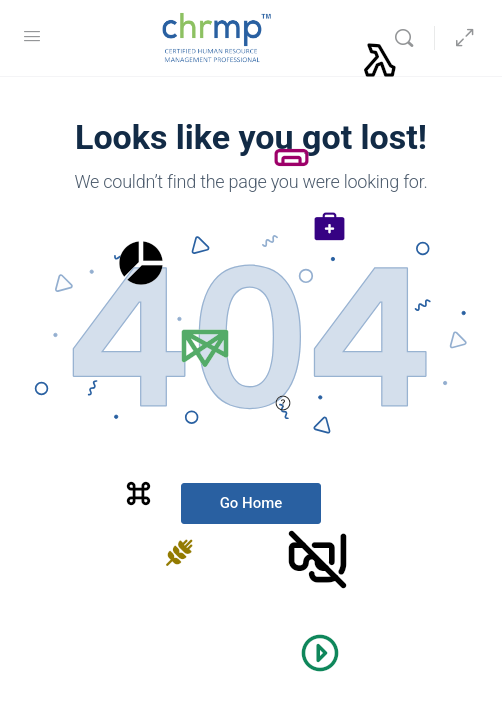 The width and height of the screenshot is (502, 720). What do you see at coordinates (205, 346) in the screenshot?
I see `access DC/OS dashboard or services` at bounding box center [205, 346].